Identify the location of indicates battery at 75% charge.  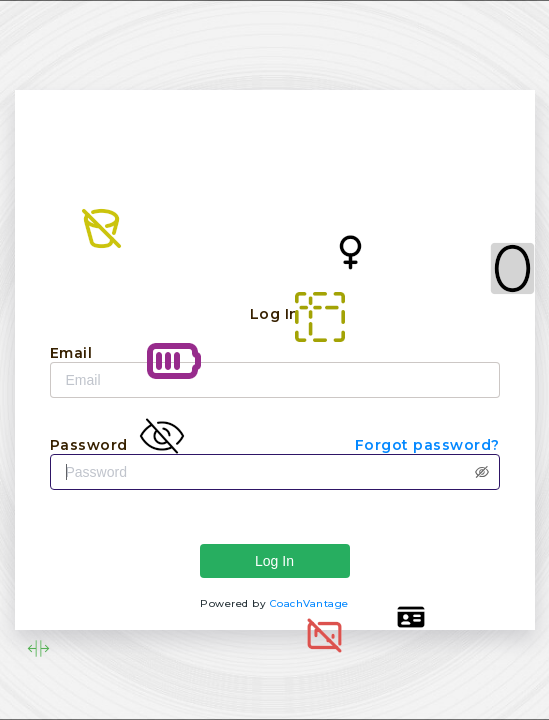
(174, 361).